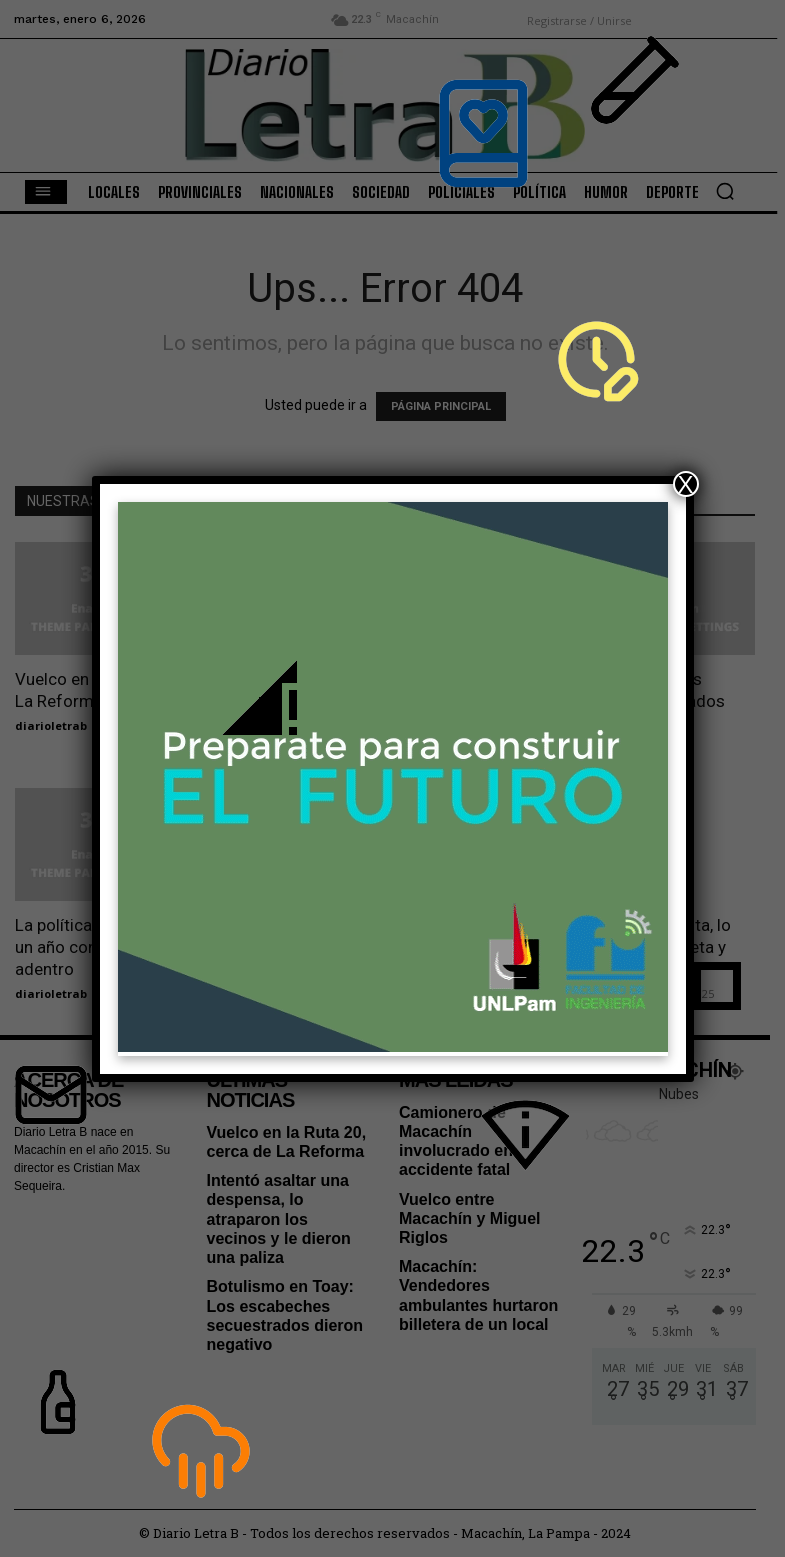 Image resolution: width=785 pixels, height=1557 pixels. What do you see at coordinates (635, 80) in the screenshot?
I see `access lab or experimental features` at bounding box center [635, 80].